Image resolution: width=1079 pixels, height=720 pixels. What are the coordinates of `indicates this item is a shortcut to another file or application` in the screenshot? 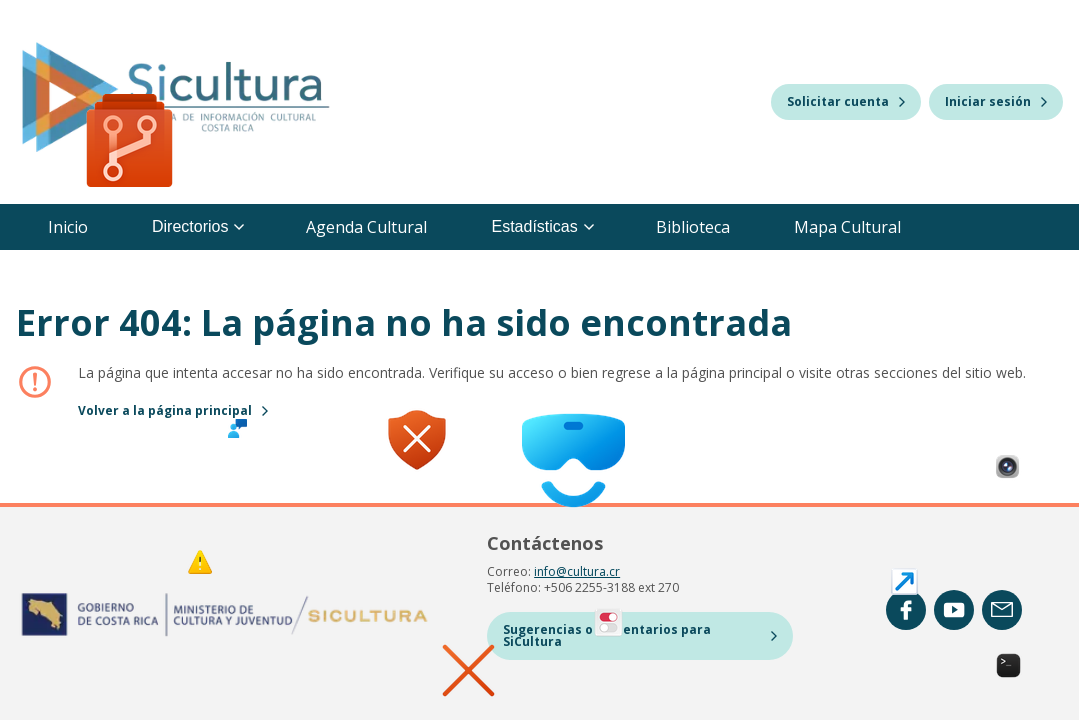 It's located at (925, 560).